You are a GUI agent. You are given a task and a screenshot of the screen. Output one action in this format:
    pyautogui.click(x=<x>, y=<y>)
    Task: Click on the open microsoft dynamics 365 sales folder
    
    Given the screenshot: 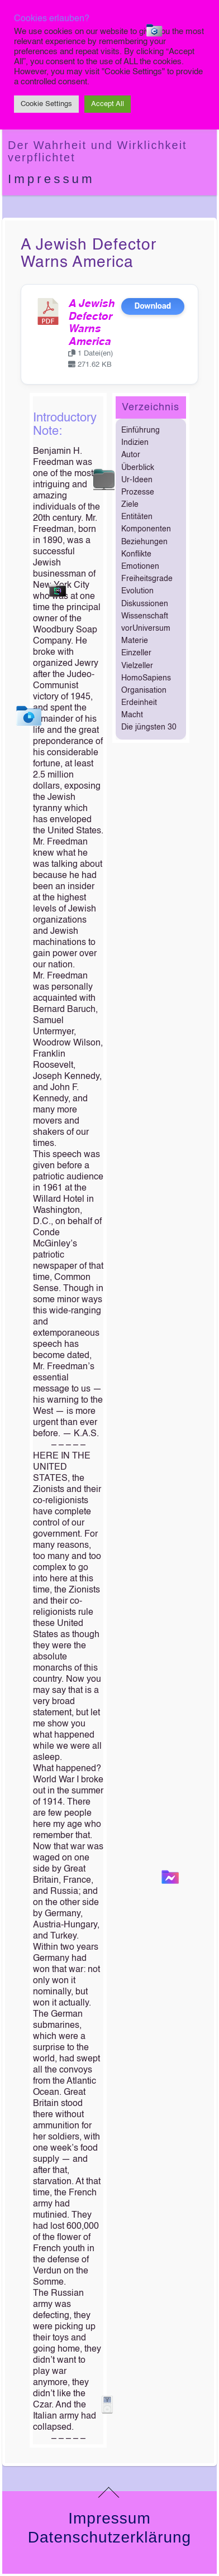 What is the action you would take?
    pyautogui.click(x=28, y=716)
    